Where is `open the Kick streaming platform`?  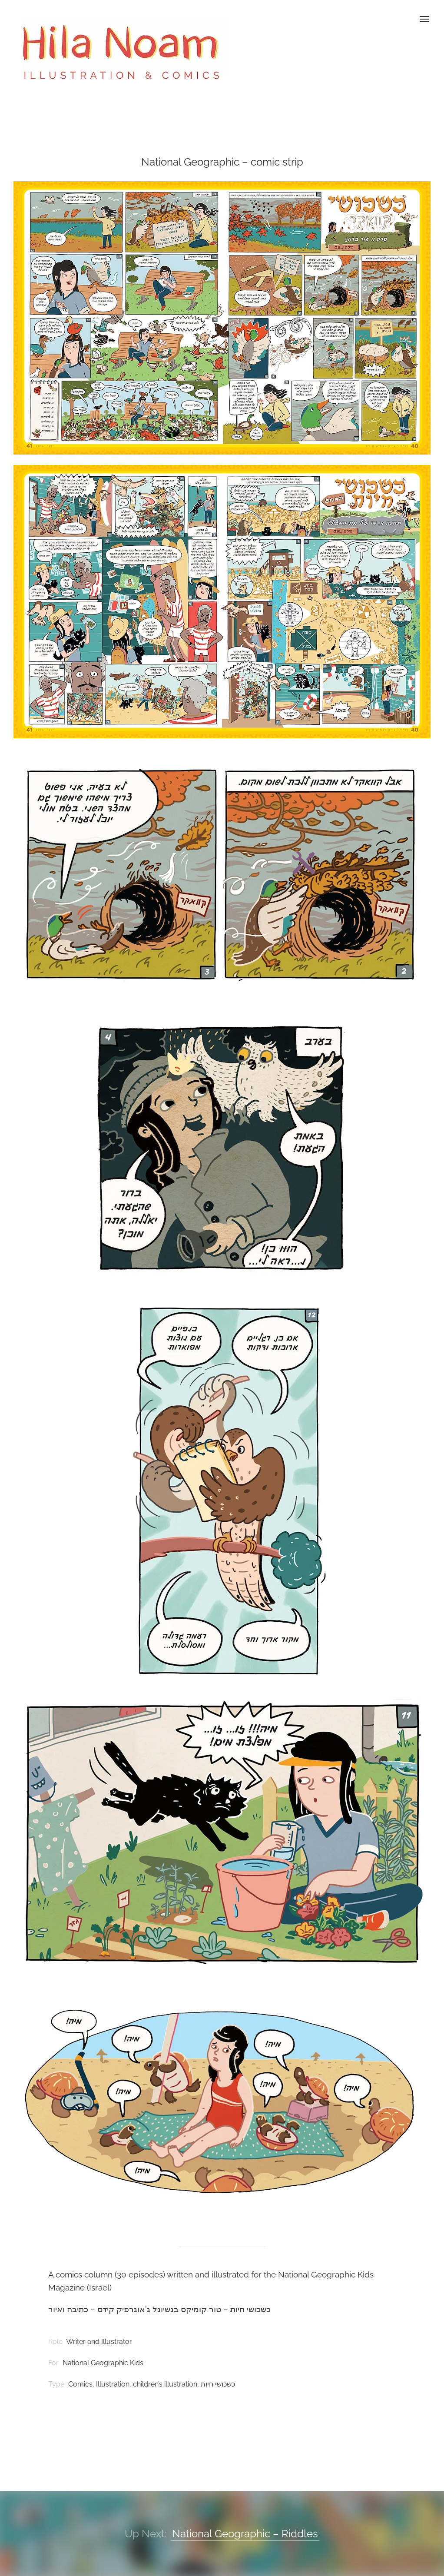 open the Kick streaming platform is located at coordinates (124, 605).